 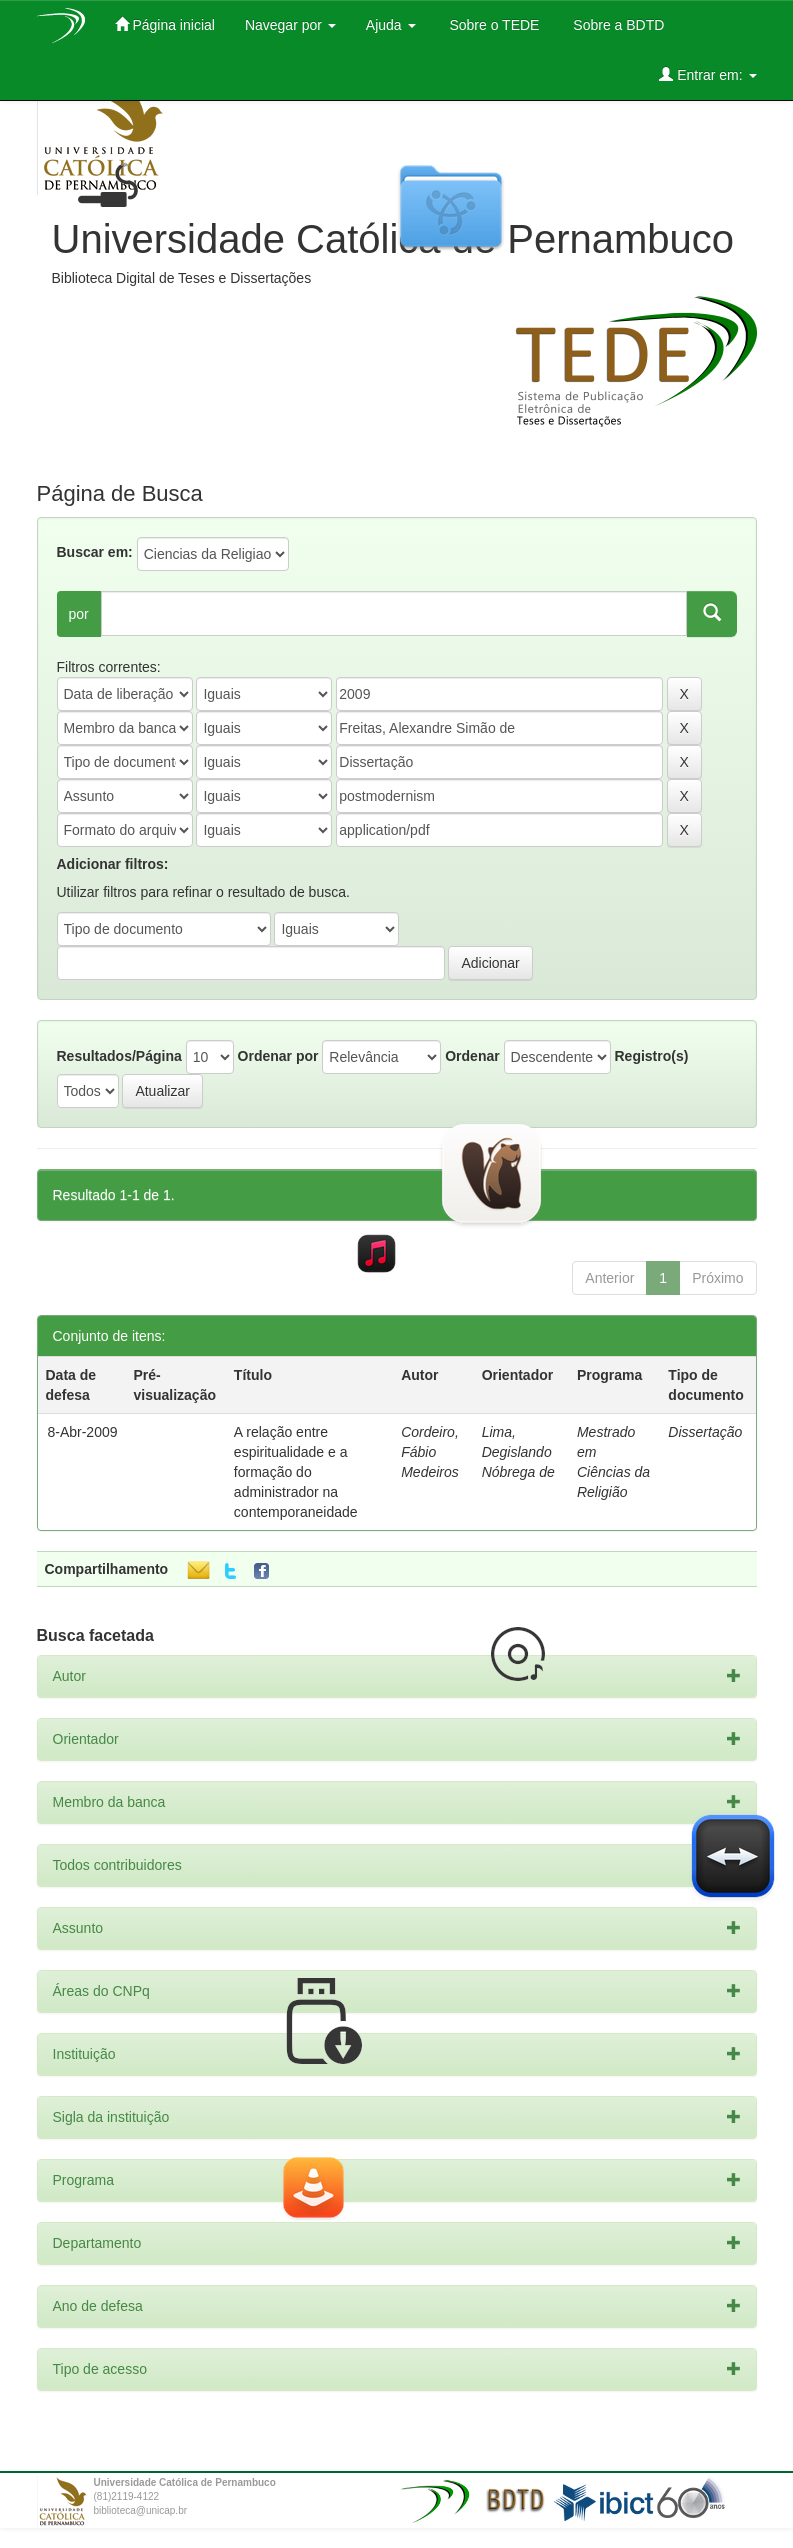 What do you see at coordinates (376, 1253) in the screenshot?
I see `open the Apple Music app` at bounding box center [376, 1253].